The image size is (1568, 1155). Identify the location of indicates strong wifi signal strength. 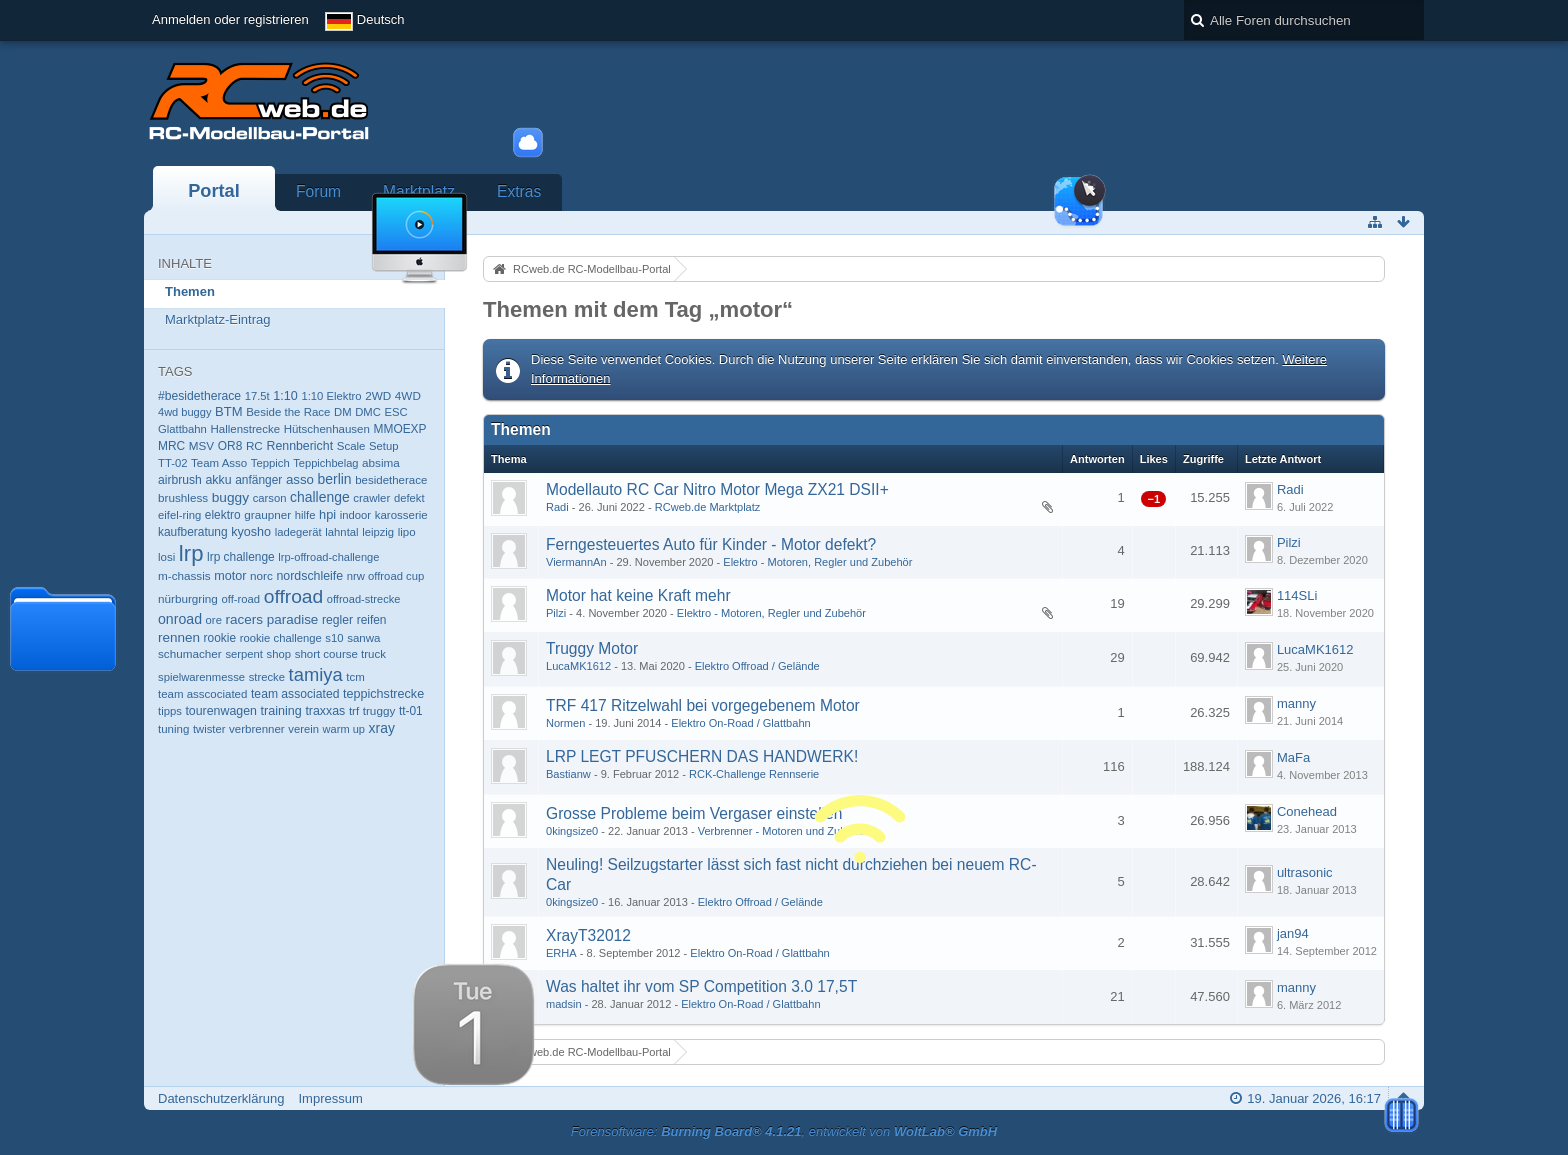
(860, 812).